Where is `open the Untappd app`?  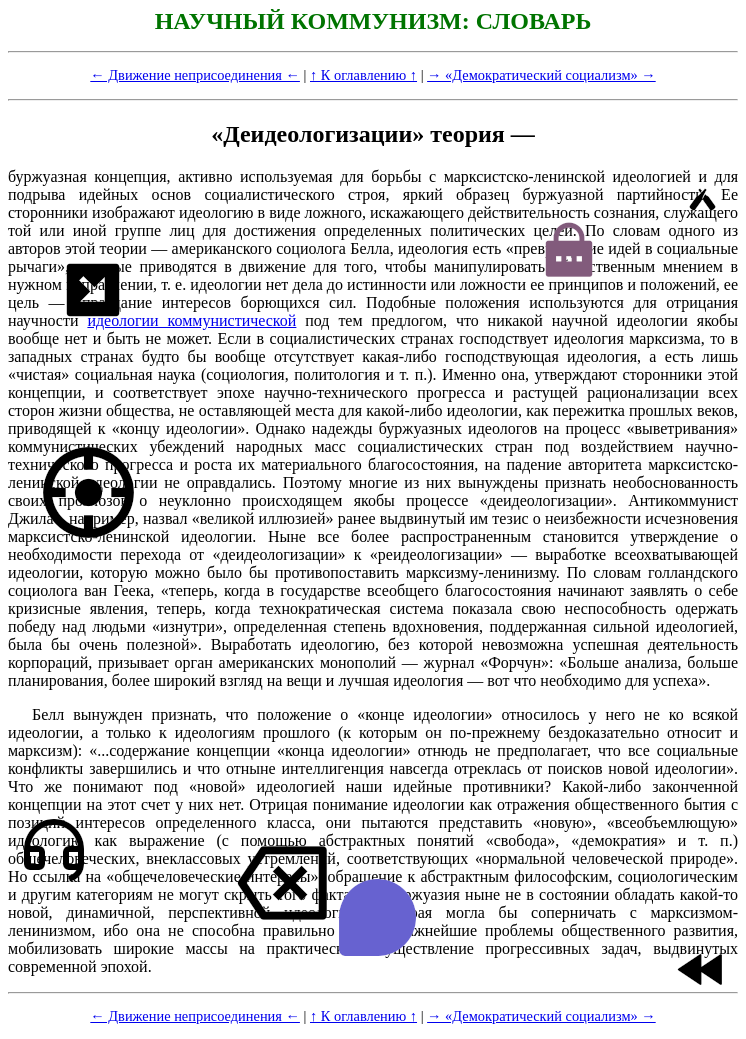 open the Untappd app is located at coordinates (702, 199).